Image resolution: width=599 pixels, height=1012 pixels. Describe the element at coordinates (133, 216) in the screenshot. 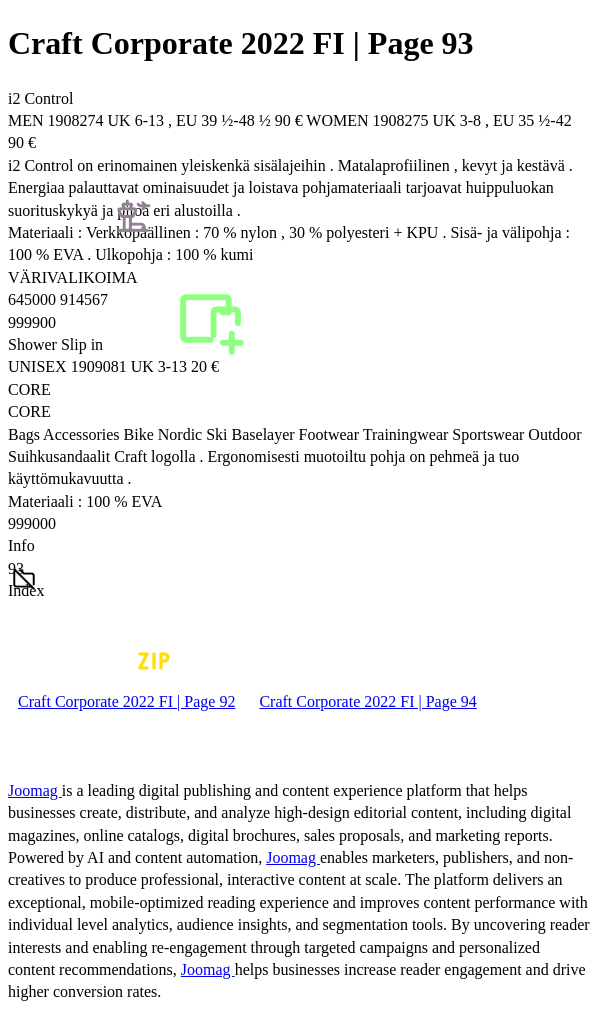

I see `navigate to airport information` at that location.